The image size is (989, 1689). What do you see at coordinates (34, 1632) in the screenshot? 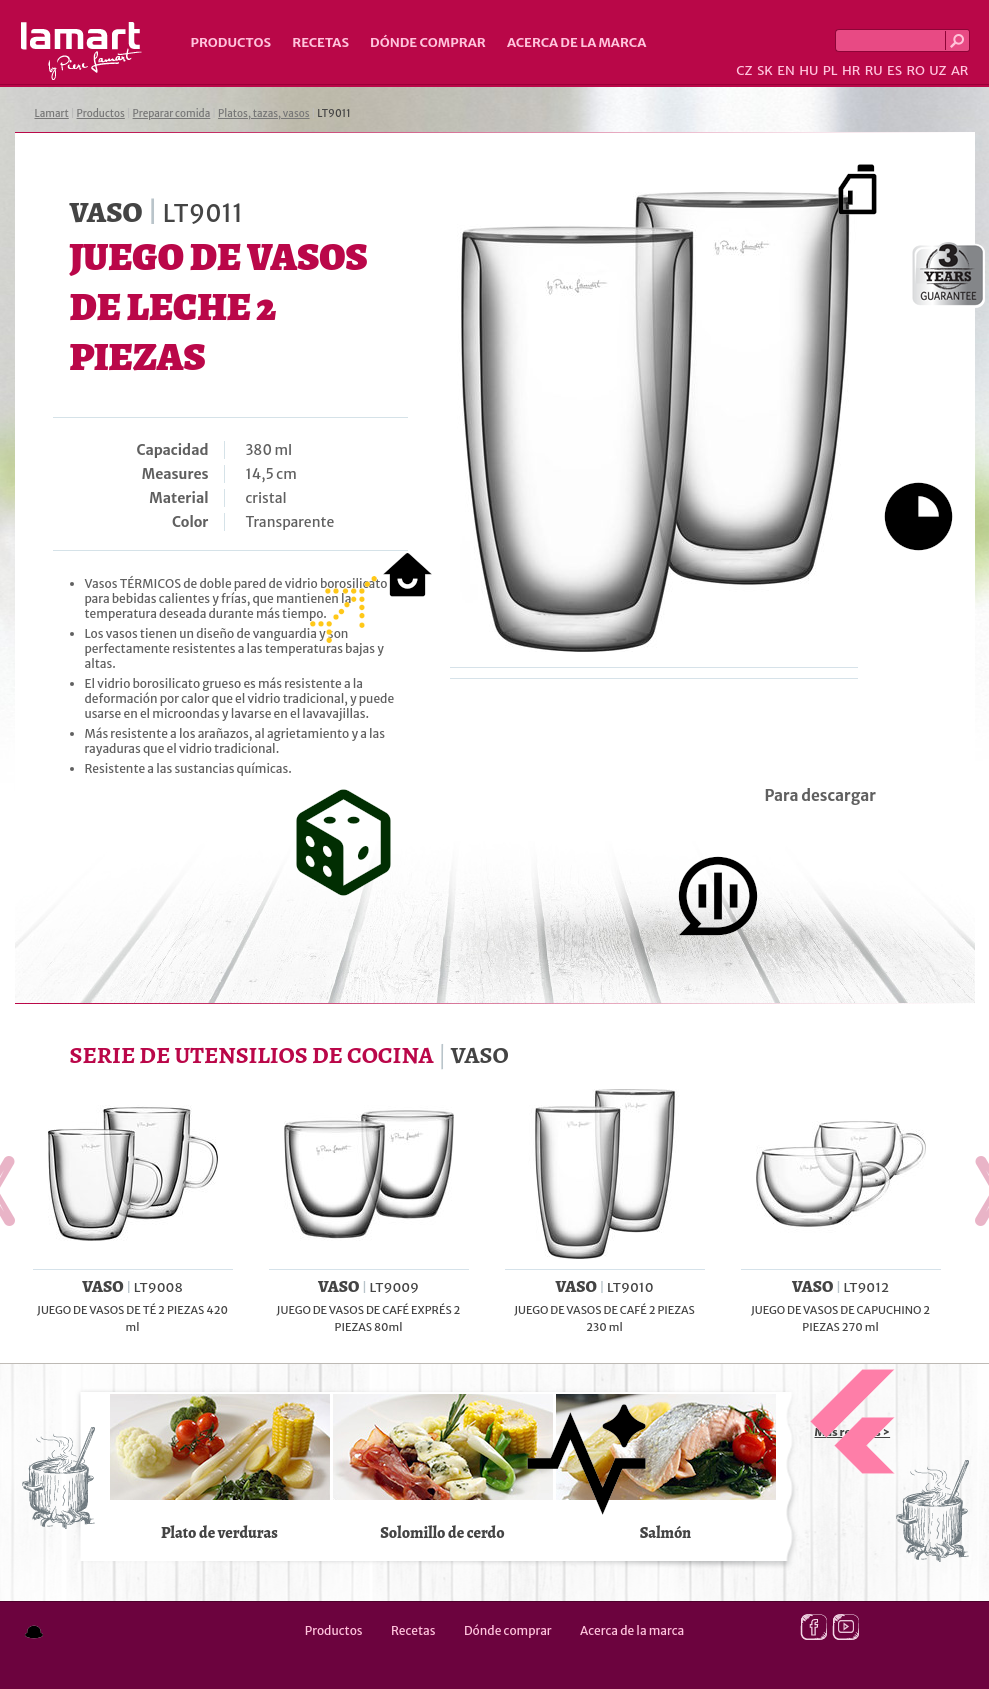
I see `open Alfred app` at bounding box center [34, 1632].